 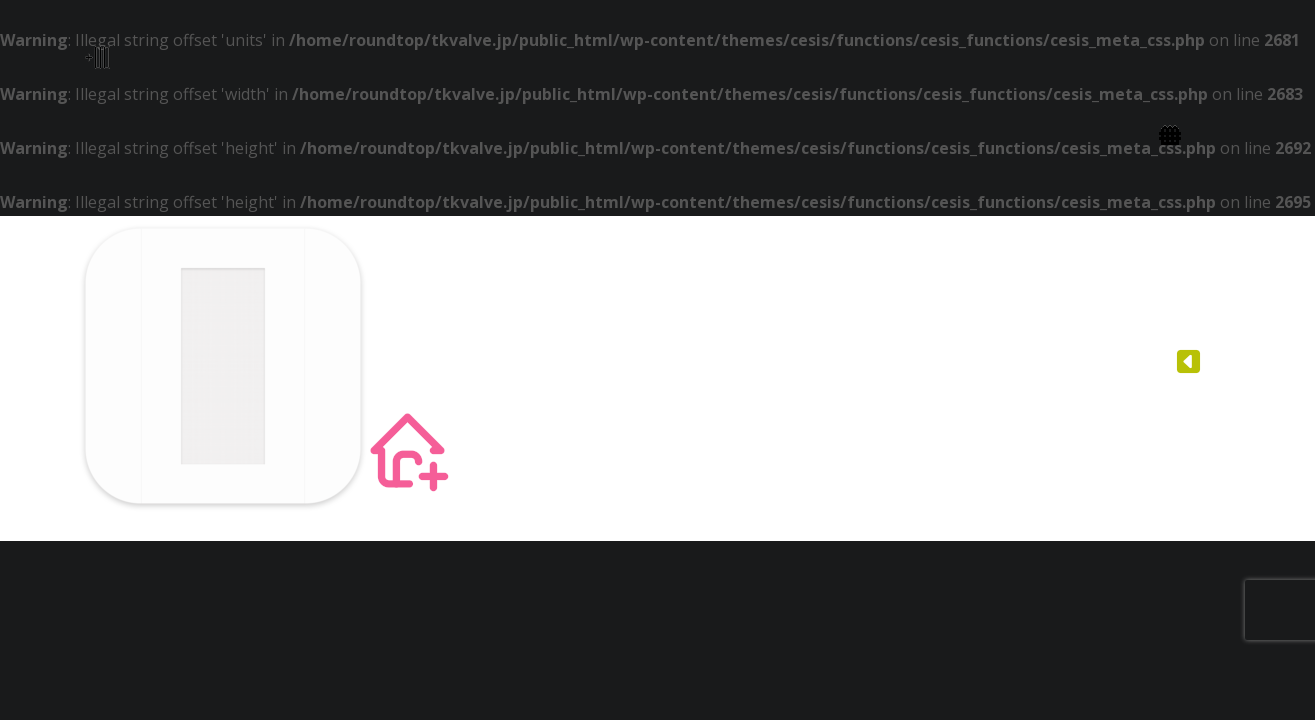 What do you see at coordinates (1170, 135) in the screenshot?
I see `access fence or boundary settings` at bounding box center [1170, 135].